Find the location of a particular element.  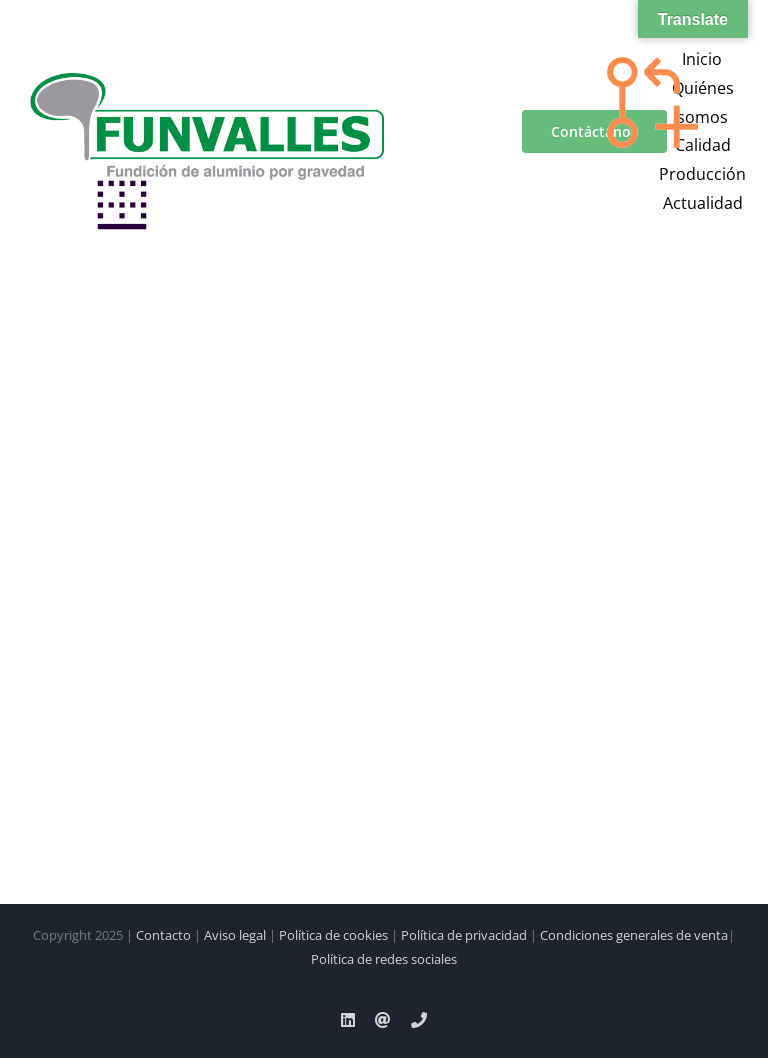

create a new git pull request is located at coordinates (649, 99).